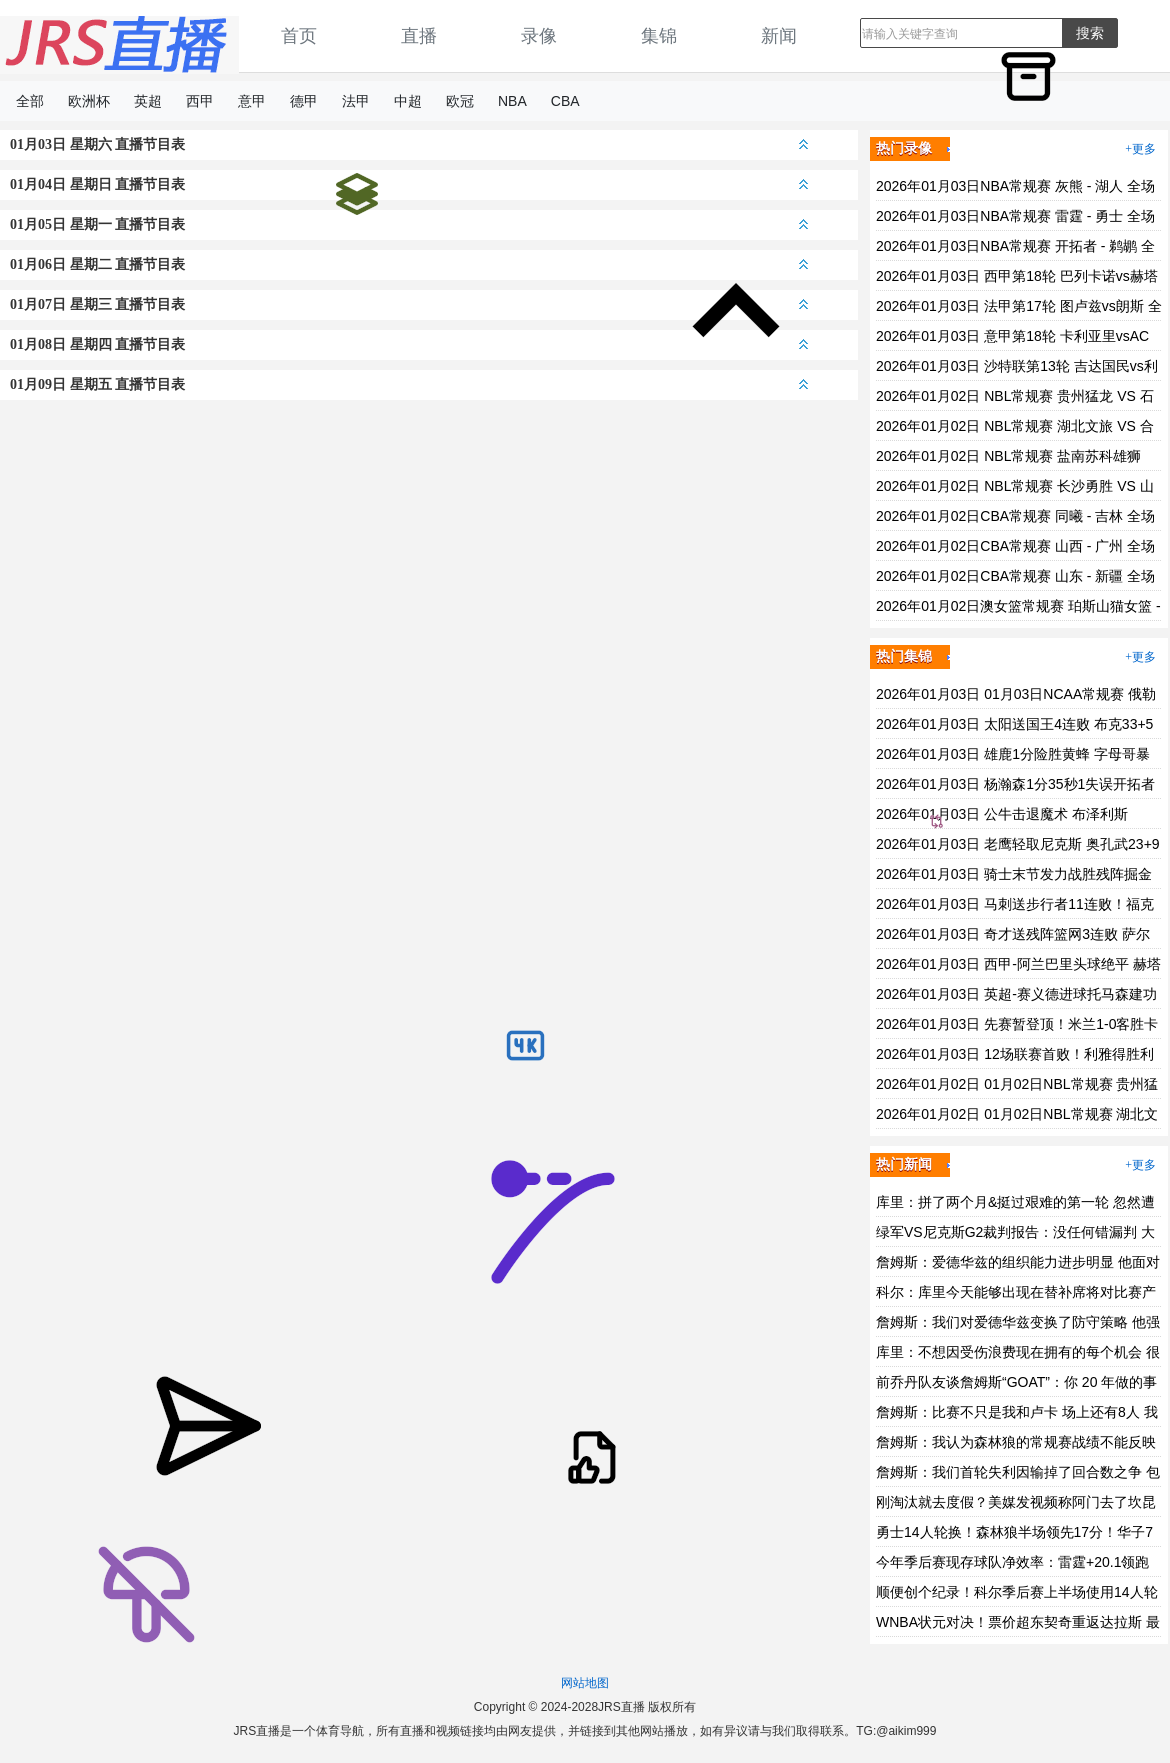  What do you see at coordinates (936, 821) in the screenshot?
I see `compare branches or commits in version control` at bounding box center [936, 821].